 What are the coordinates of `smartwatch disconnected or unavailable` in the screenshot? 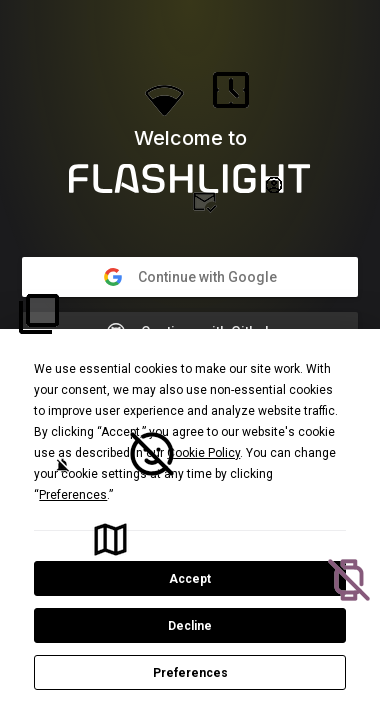 It's located at (349, 580).